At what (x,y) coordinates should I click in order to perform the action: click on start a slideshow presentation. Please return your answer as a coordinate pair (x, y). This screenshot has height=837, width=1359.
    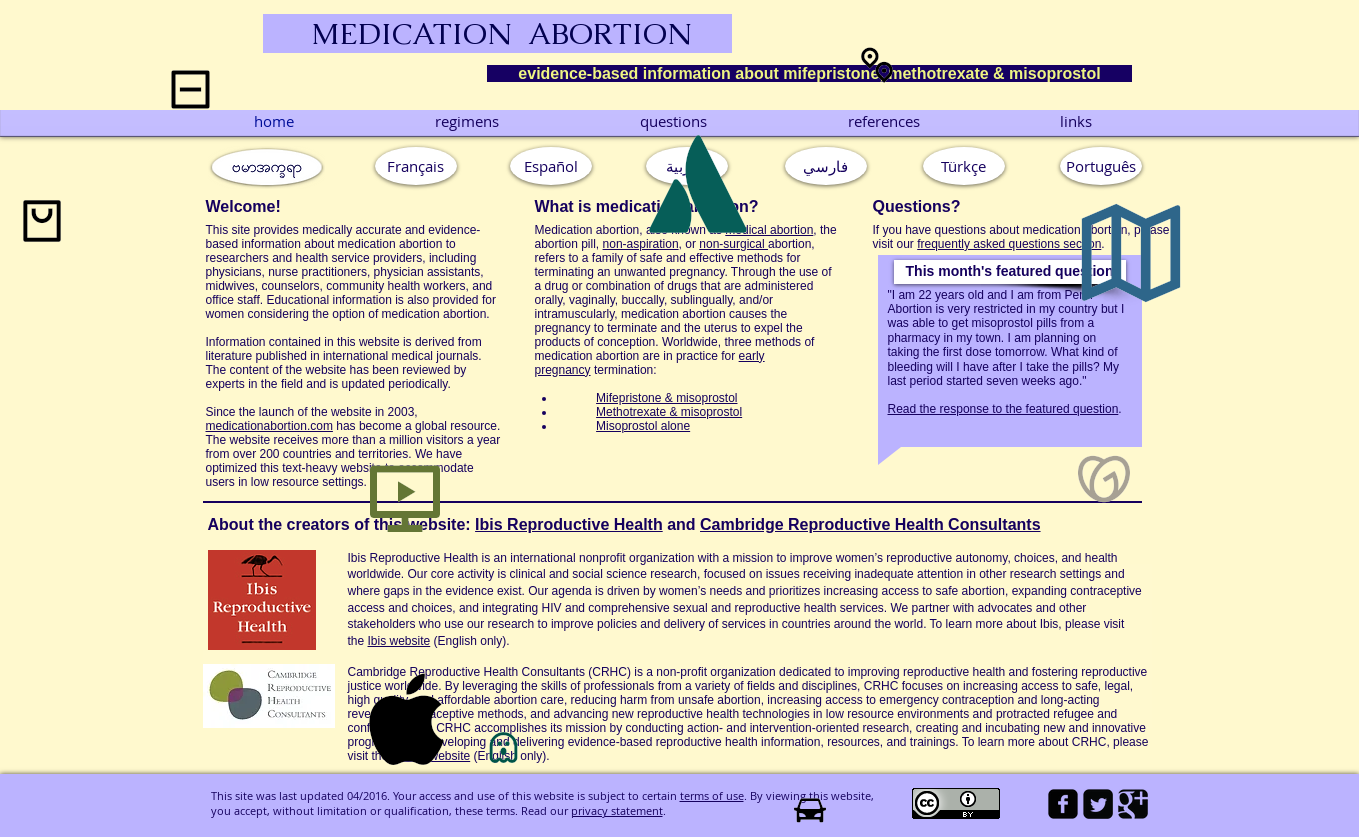
    Looking at the image, I should click on (405, 497).